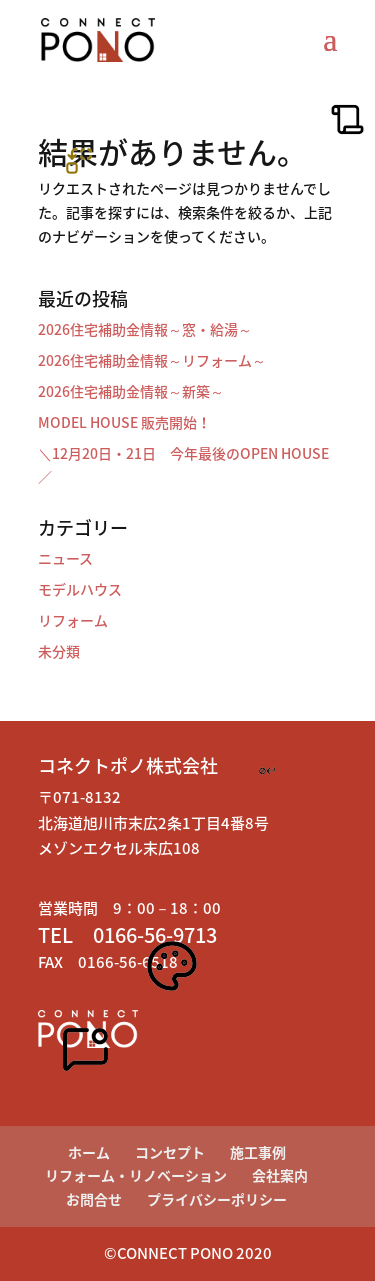 This screenshot has width=375, height=1281. Describe the element at coordinates (172, 966) in the screenshot. I see `access color or theme settings` at that location.